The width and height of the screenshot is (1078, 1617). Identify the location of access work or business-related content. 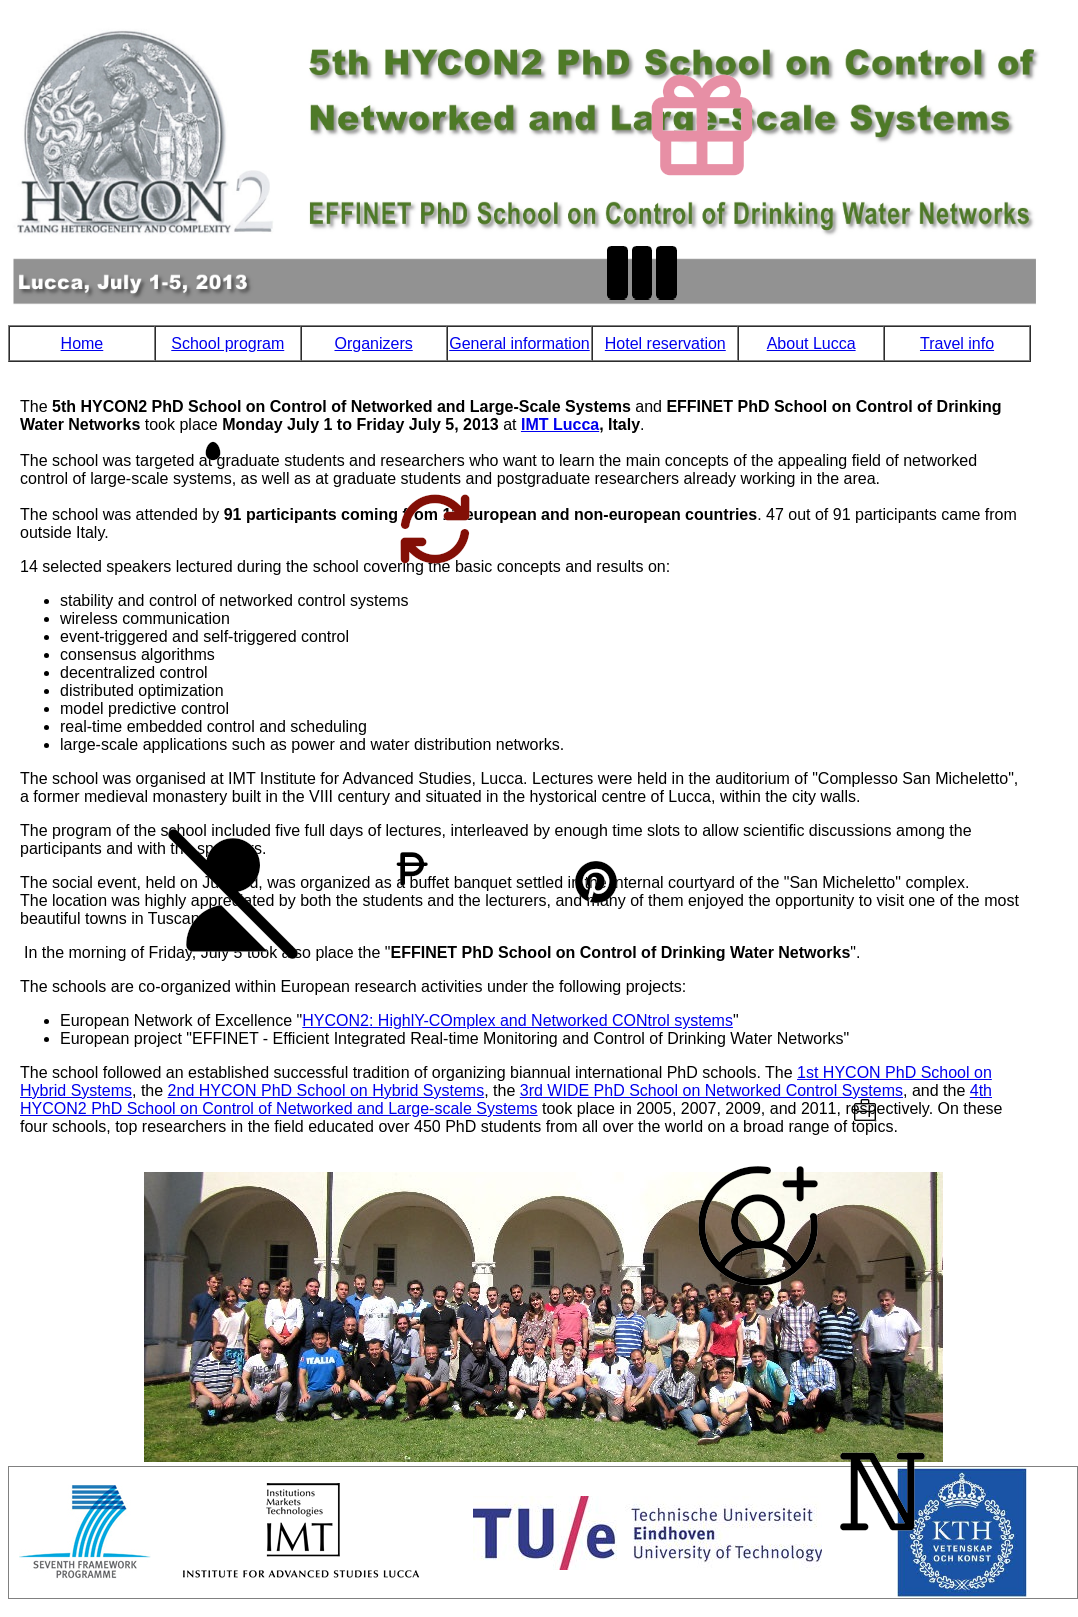
(865, 1111).